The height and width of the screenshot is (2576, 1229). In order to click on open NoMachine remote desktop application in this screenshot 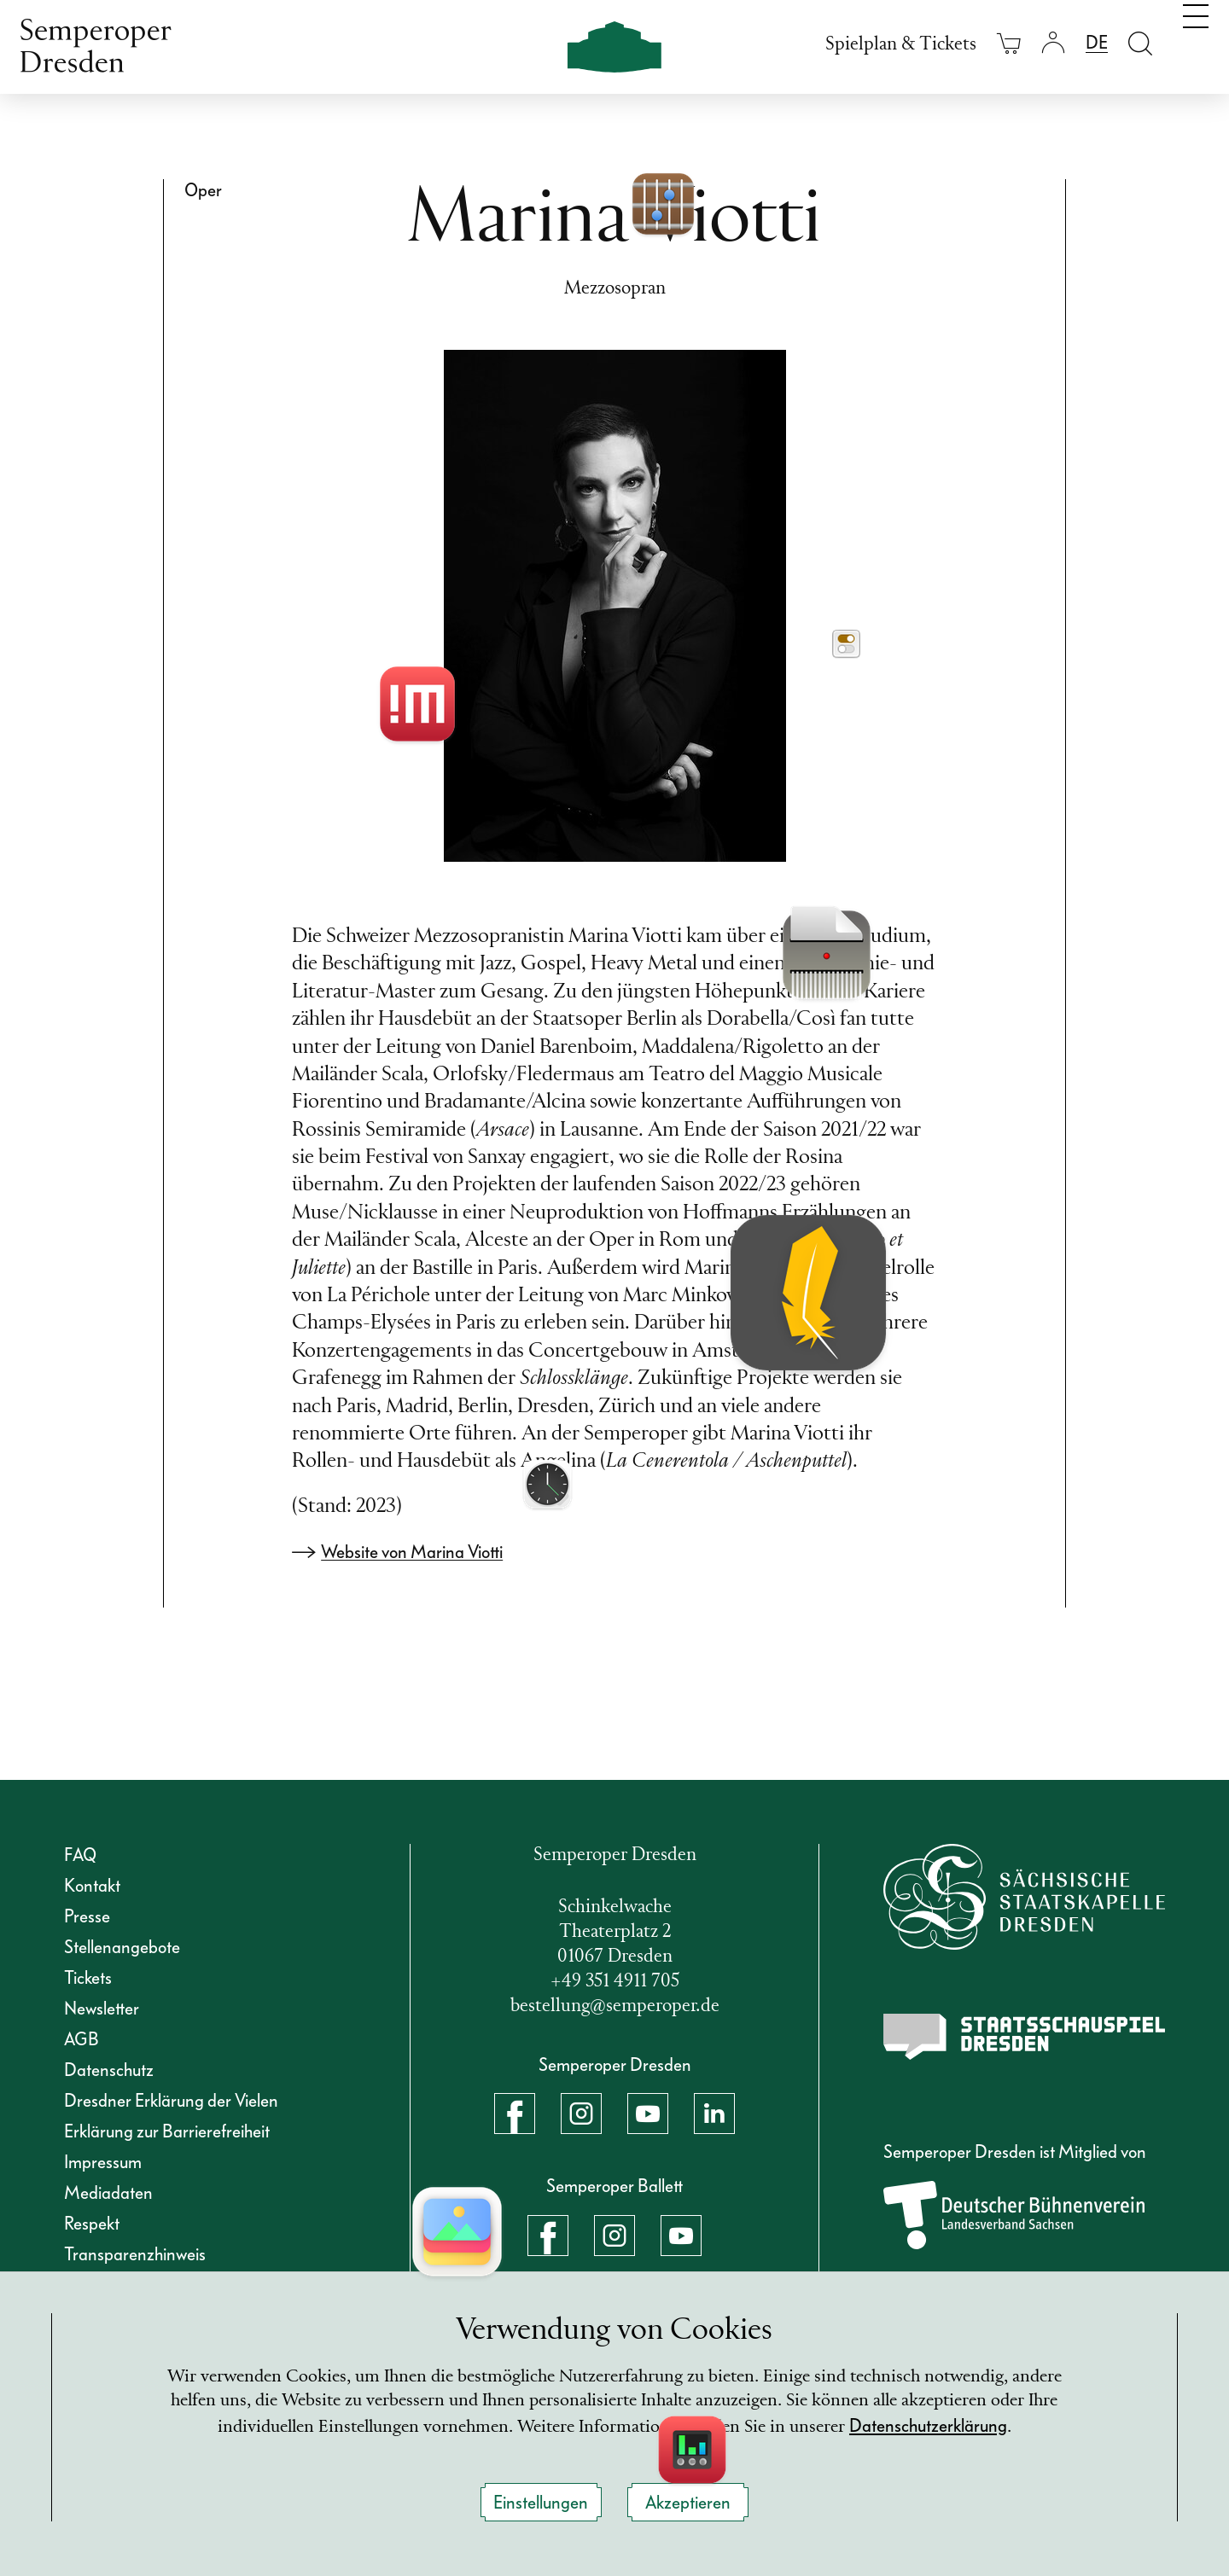, I will do `click(417, 704)`.